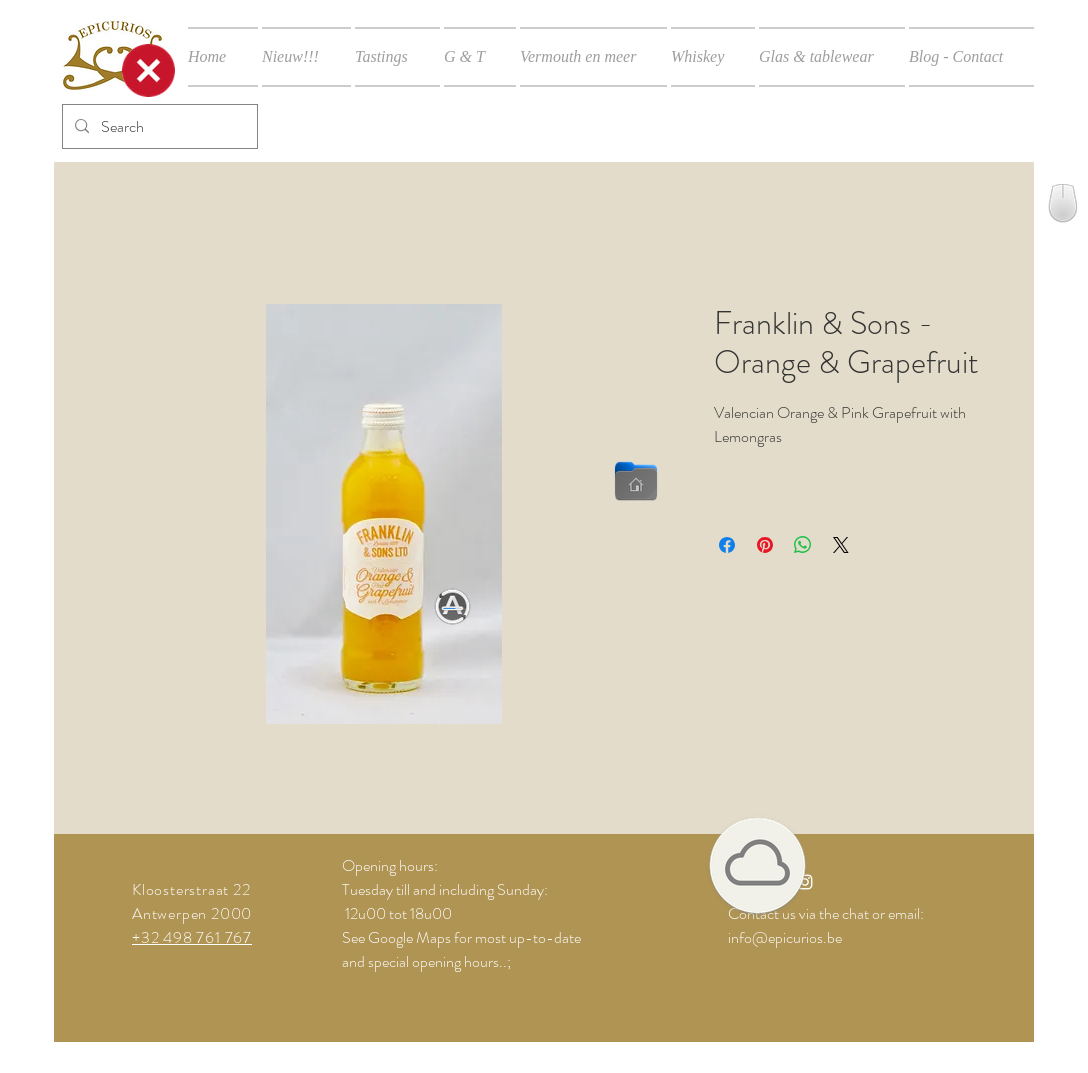 The height and width of the screenshot is (1073, 1088). Describe the element at coordinates (148, 70) in the screenshot. I see `stop or cancel the current action` at that location.